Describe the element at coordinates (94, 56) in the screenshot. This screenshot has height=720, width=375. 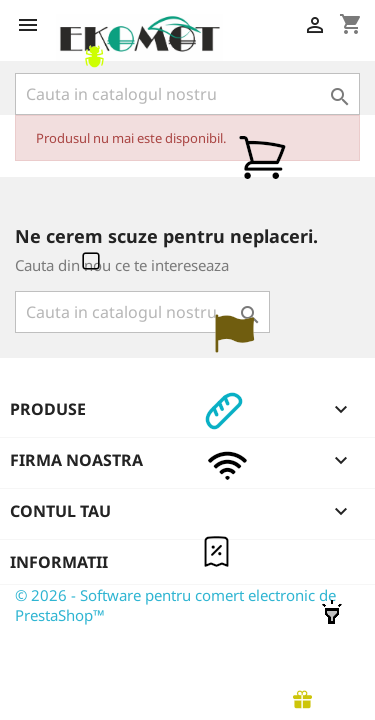
I see `report a bug or issue` at that location.